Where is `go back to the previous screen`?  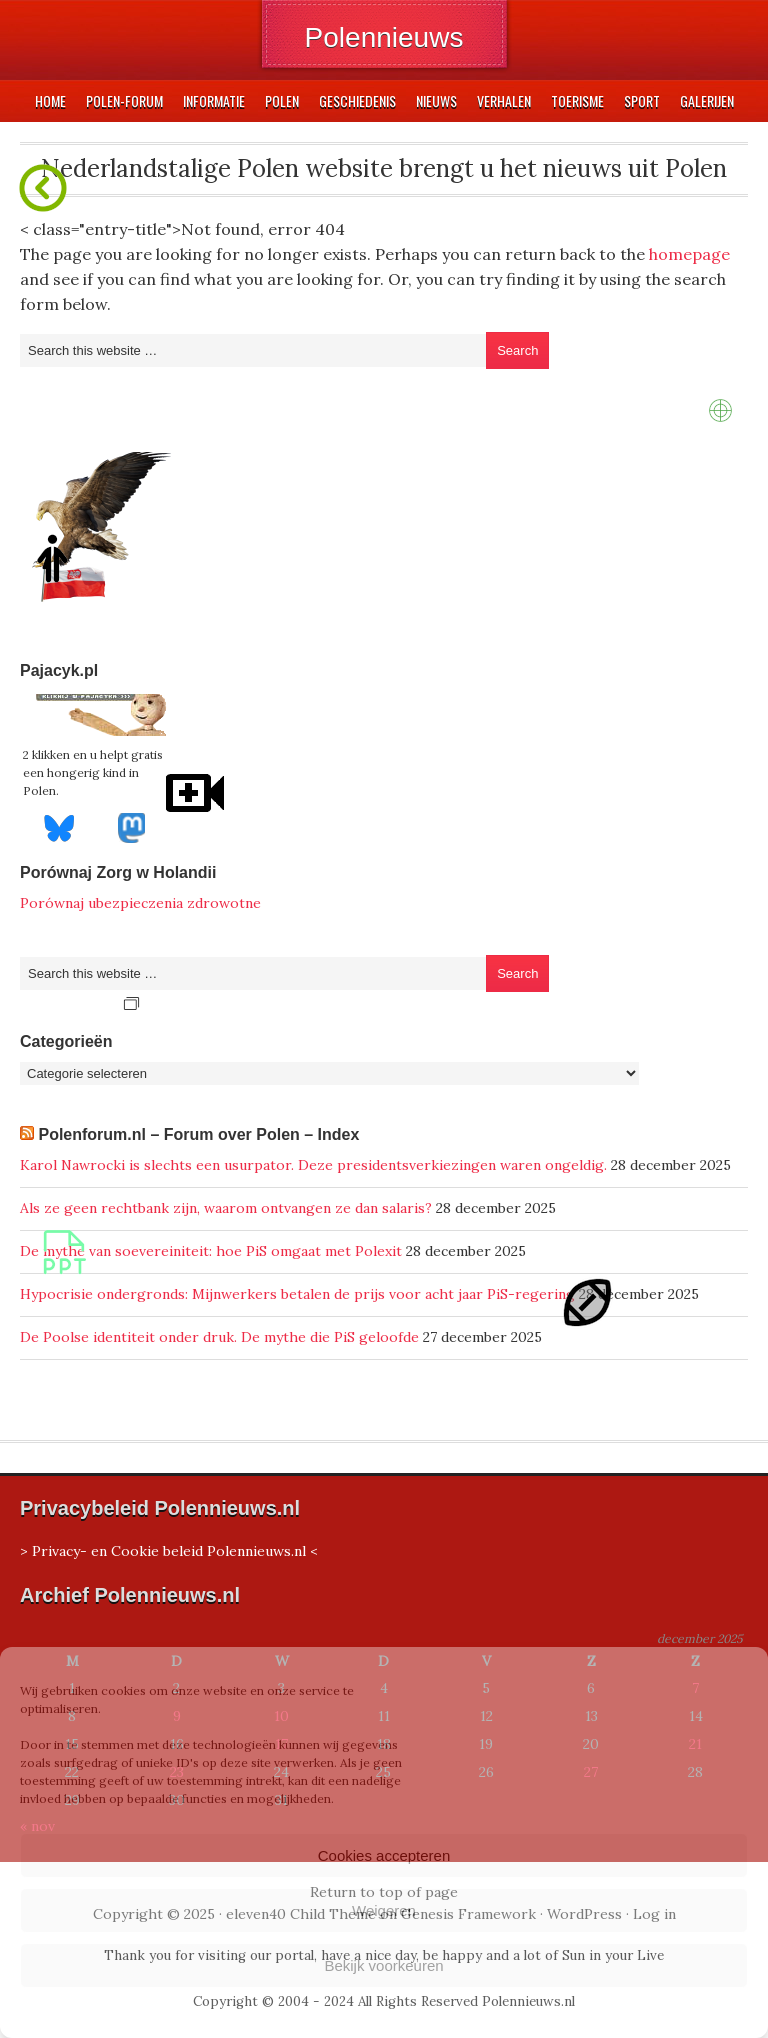
go back to the previous screen is located at coordinates (43, 188).